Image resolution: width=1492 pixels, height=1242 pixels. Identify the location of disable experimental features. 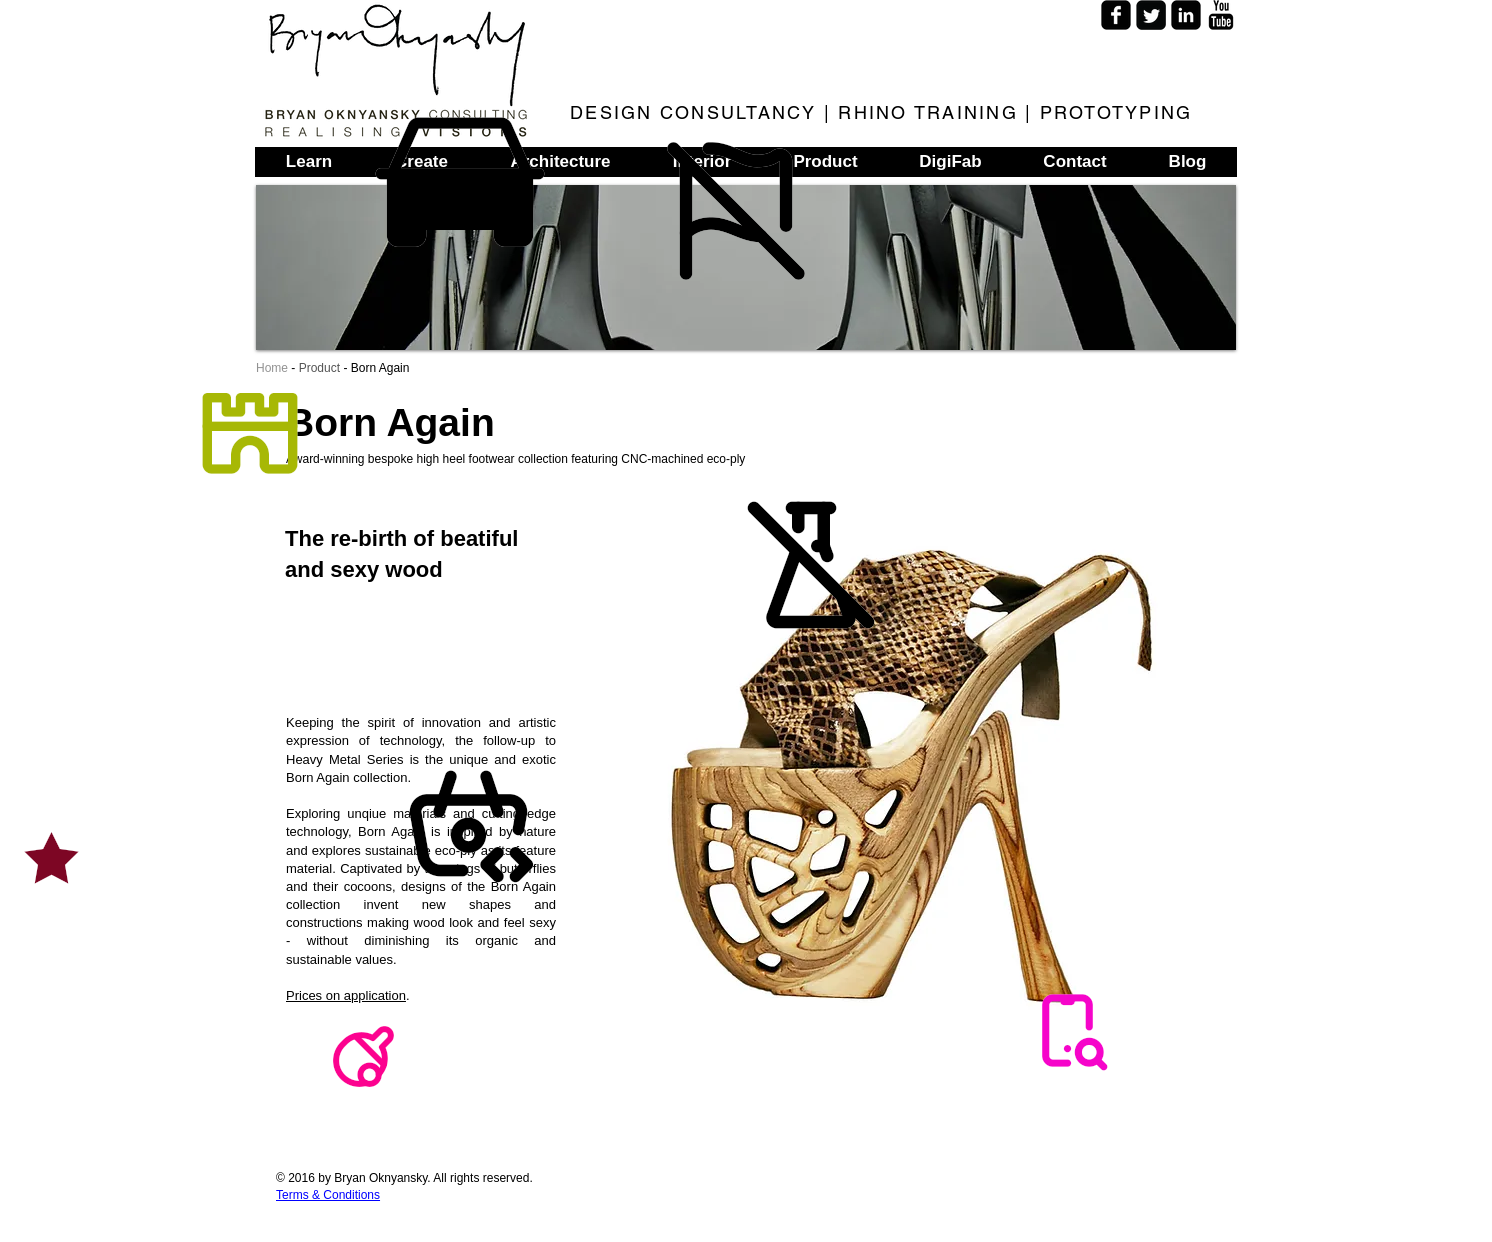
(811, 565).